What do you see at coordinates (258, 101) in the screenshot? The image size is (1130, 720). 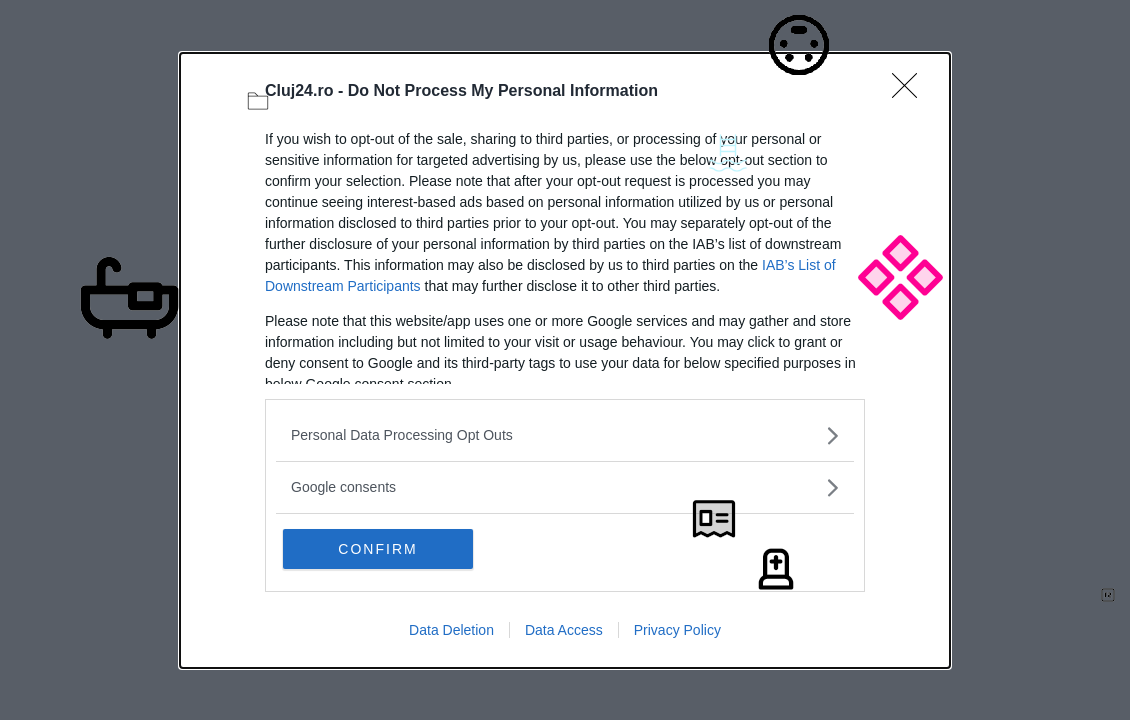 I see `access your files and documents` at bounding box center [258, 101].